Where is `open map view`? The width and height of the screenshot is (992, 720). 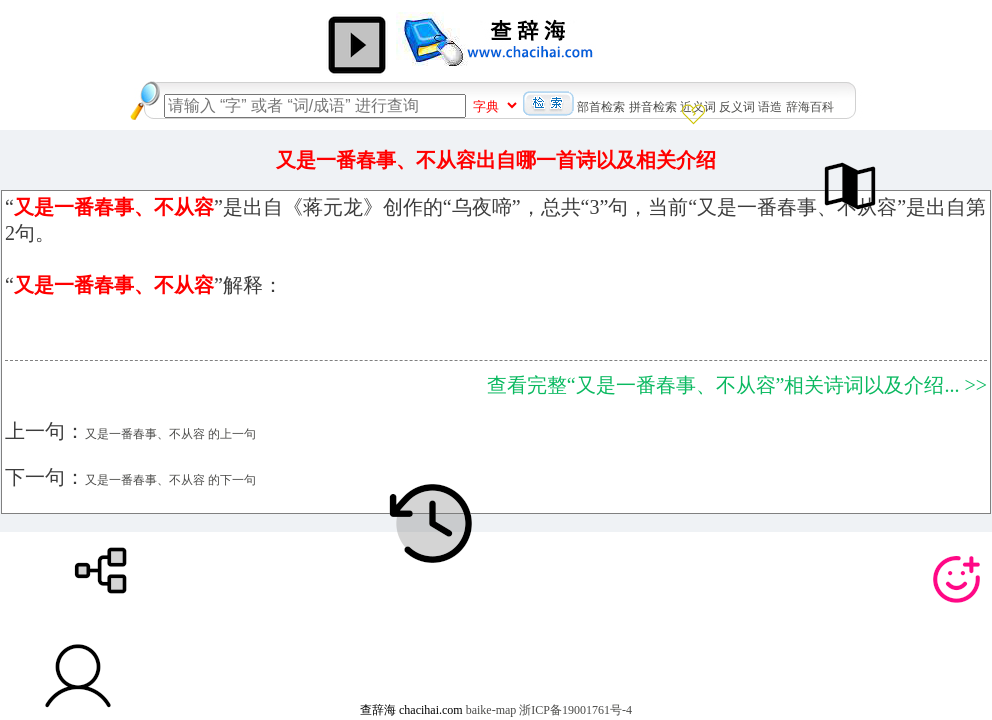
open map view is located at coordinates (850, 186).